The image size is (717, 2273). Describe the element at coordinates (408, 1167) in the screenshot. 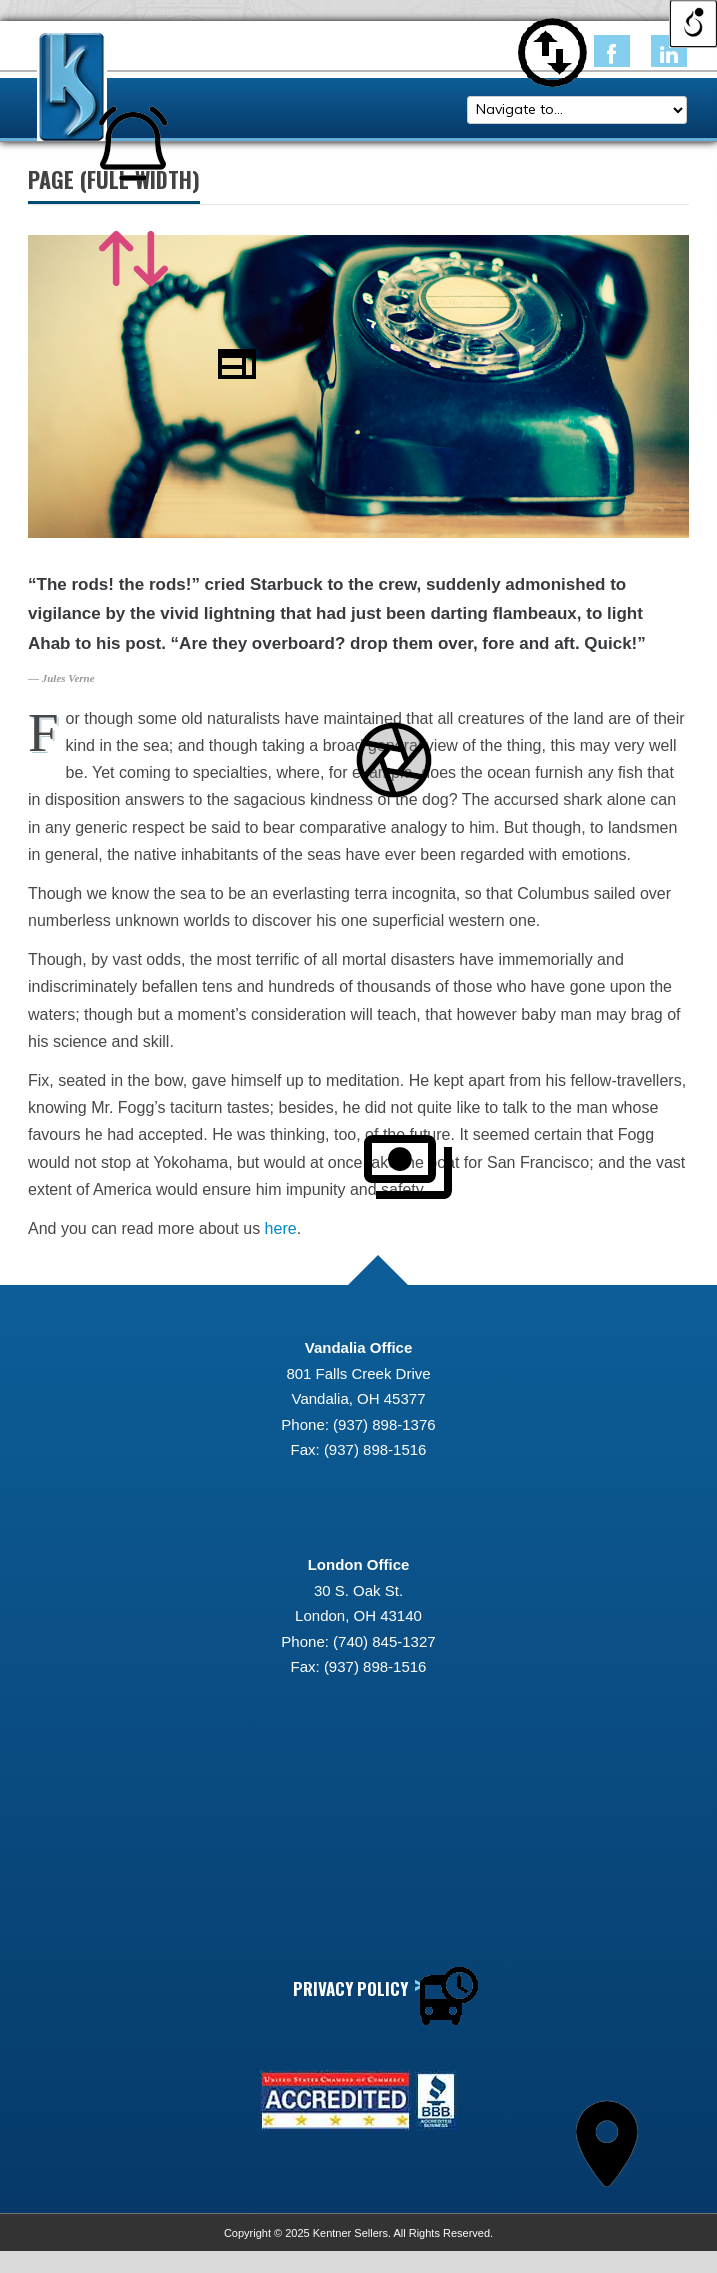

I see `access payment methods` at that location.